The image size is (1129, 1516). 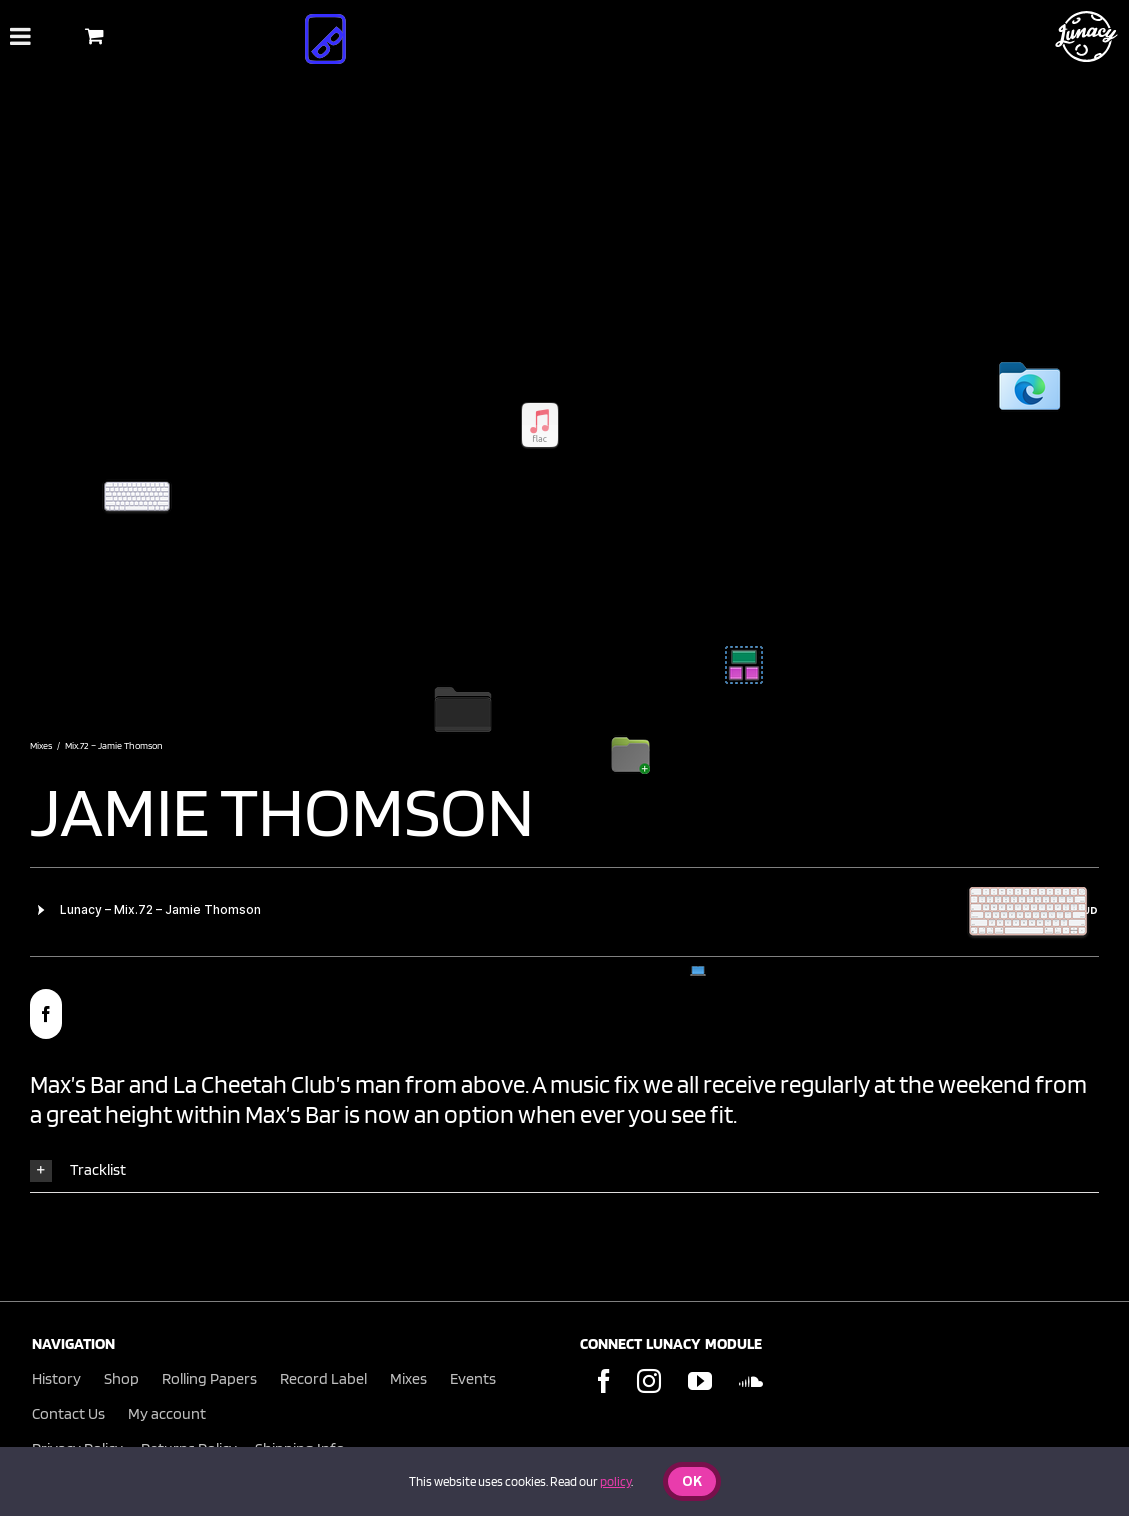 I want to click on selected folder in mail sidebar, so click(x=463, y=709).